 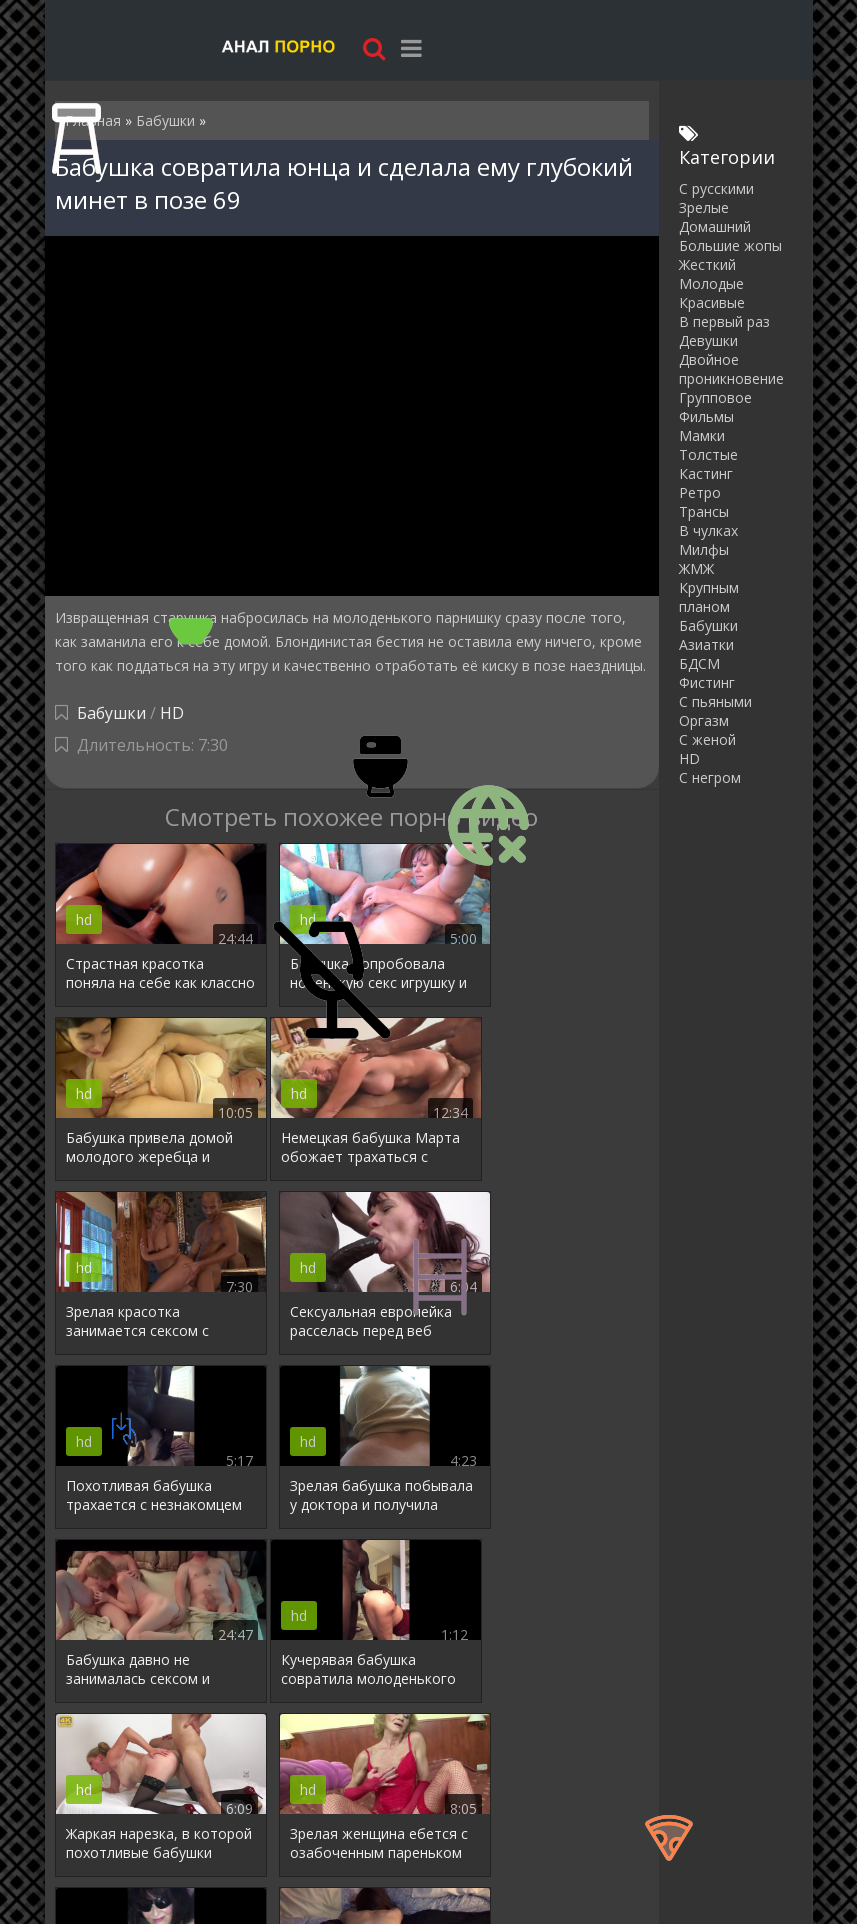 I want to click on withdraw or receive funds, so click(x=122, y=1428).